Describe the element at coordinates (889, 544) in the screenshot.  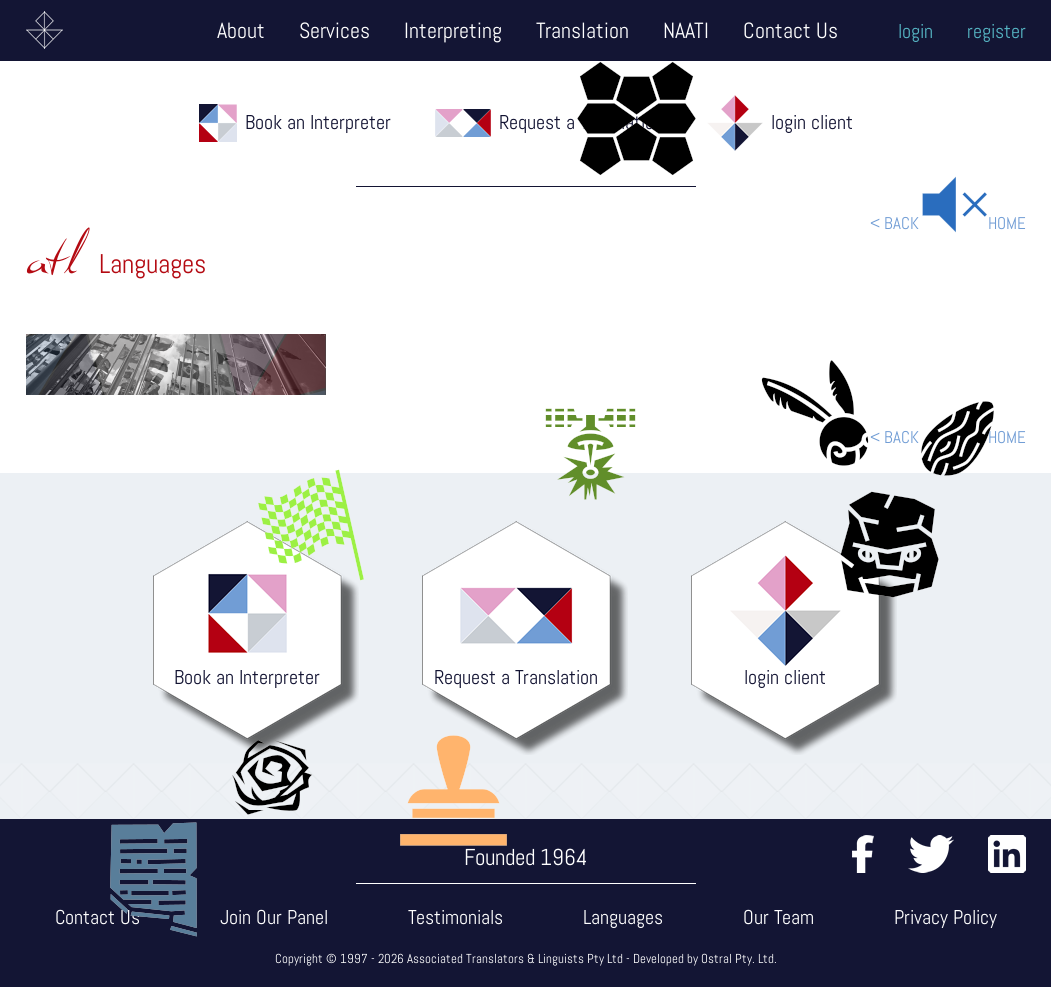
I see `select golem character or unit` at that location.